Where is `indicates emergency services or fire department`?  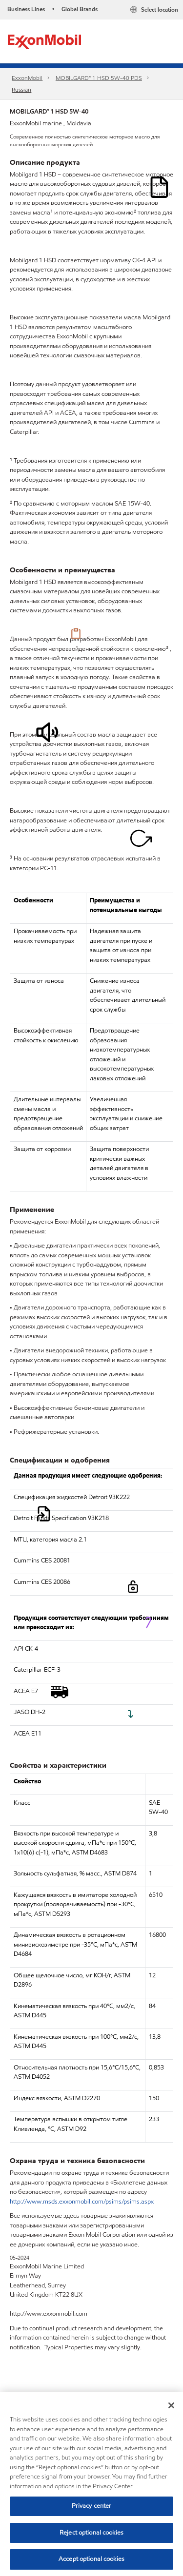 indicates emergency services or fire department is located at coordinates (59, 1691).